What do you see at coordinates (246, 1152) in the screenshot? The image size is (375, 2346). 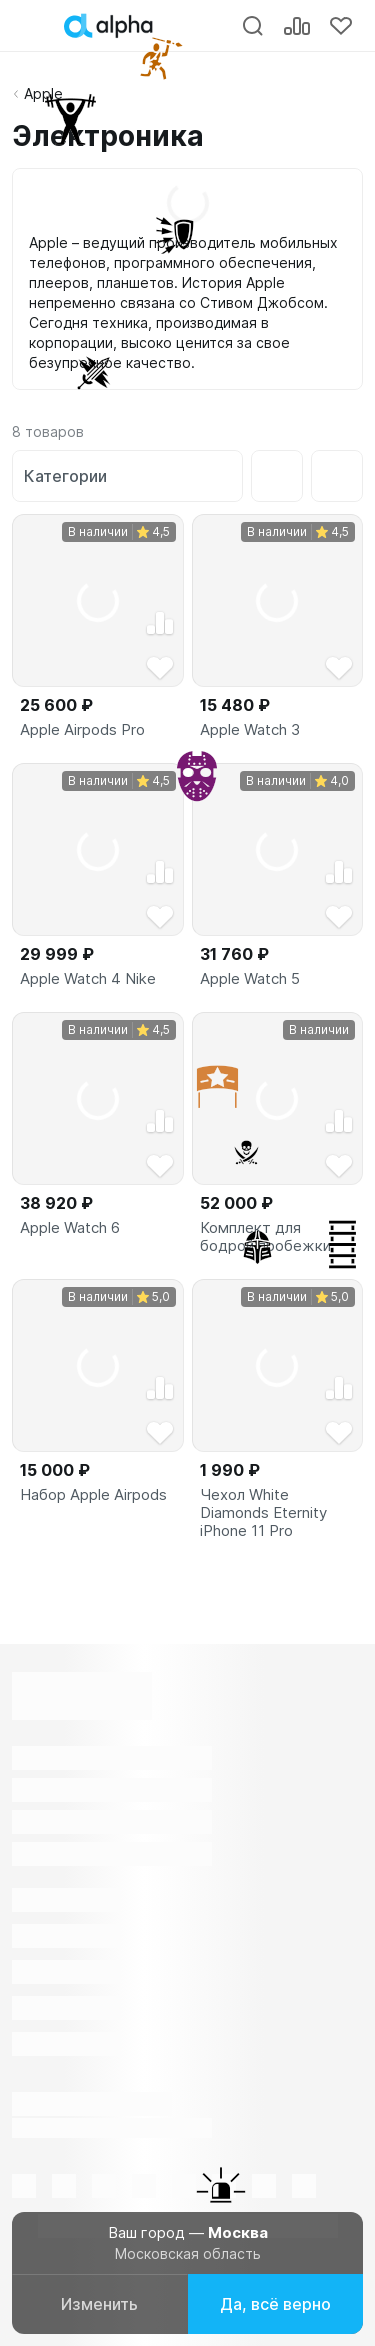 I see `indicates pirate or seafaring game mode` at bounding box center [246, 1152].